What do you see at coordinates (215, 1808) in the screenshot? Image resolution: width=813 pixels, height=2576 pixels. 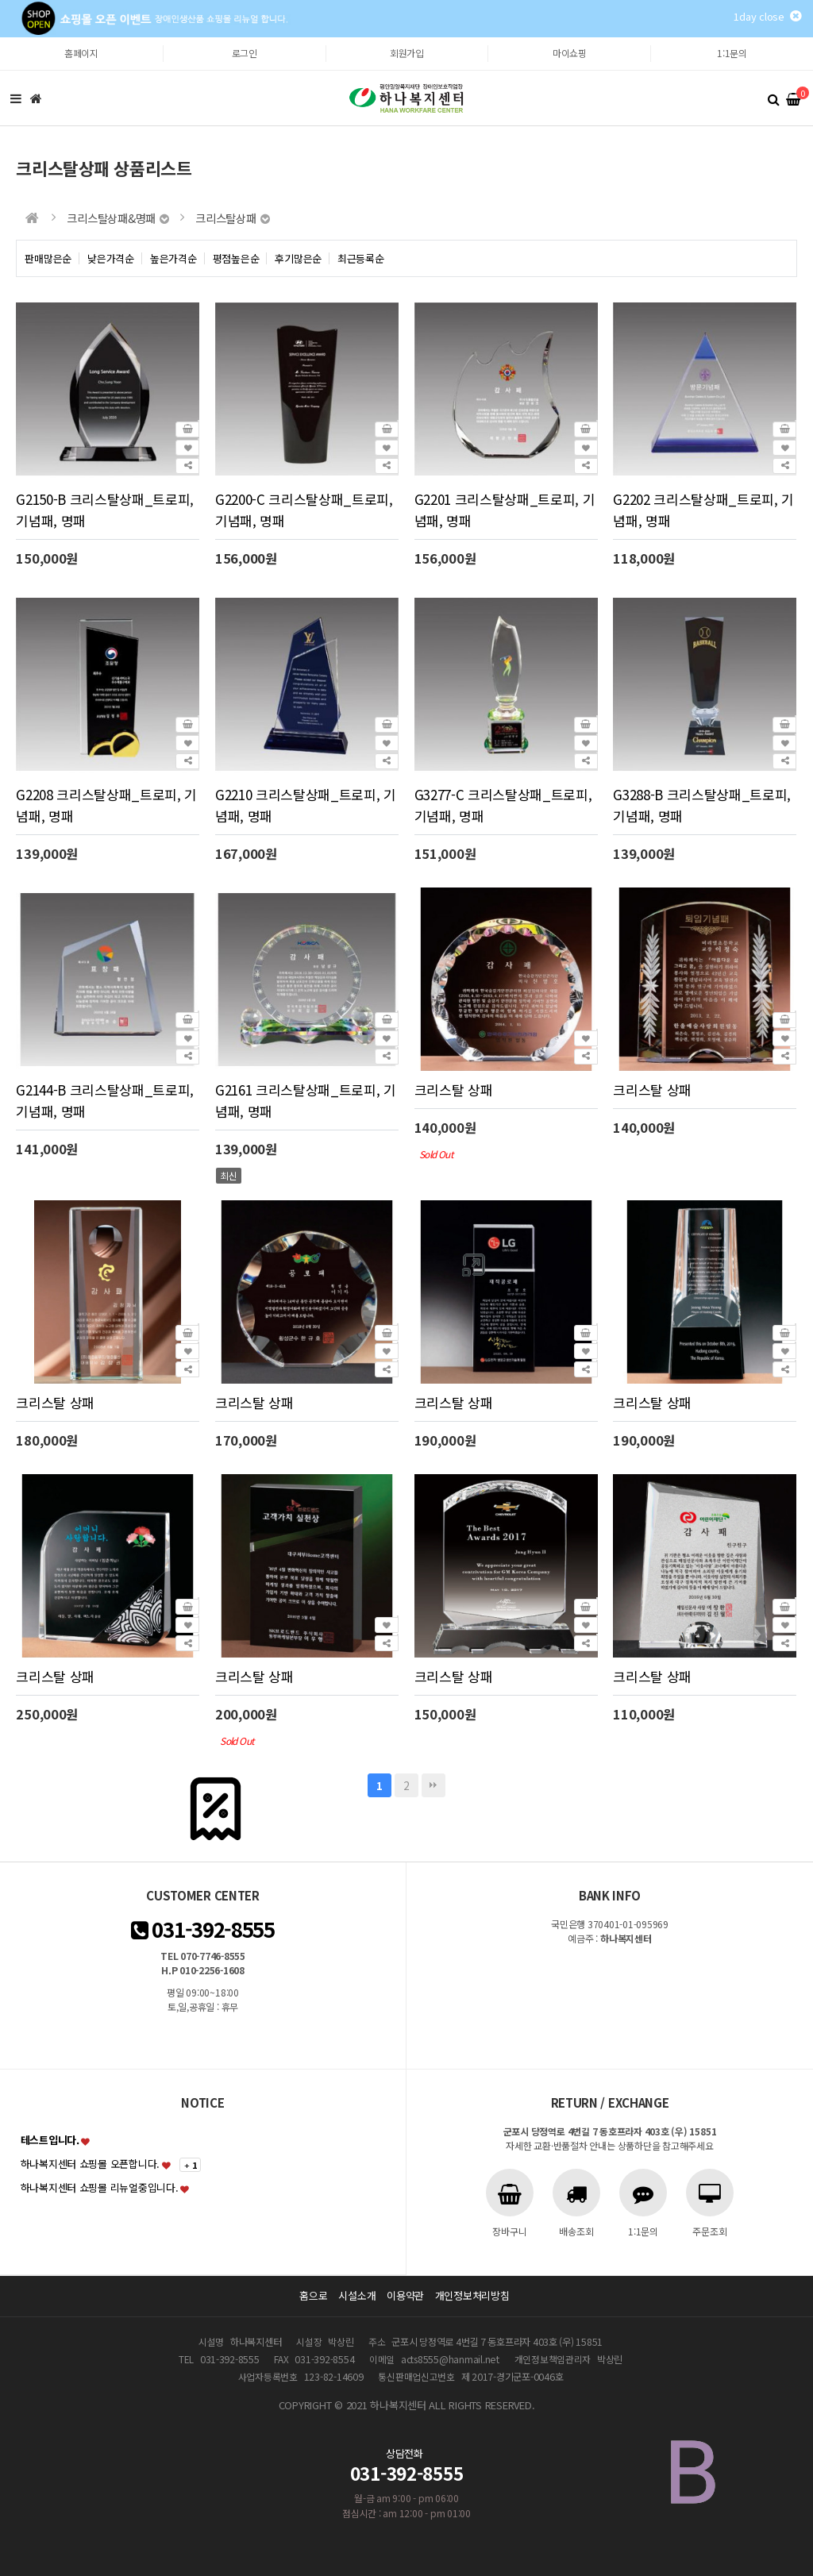 I see `view tax receipt or invoice` at bounding box center [215, 1808].